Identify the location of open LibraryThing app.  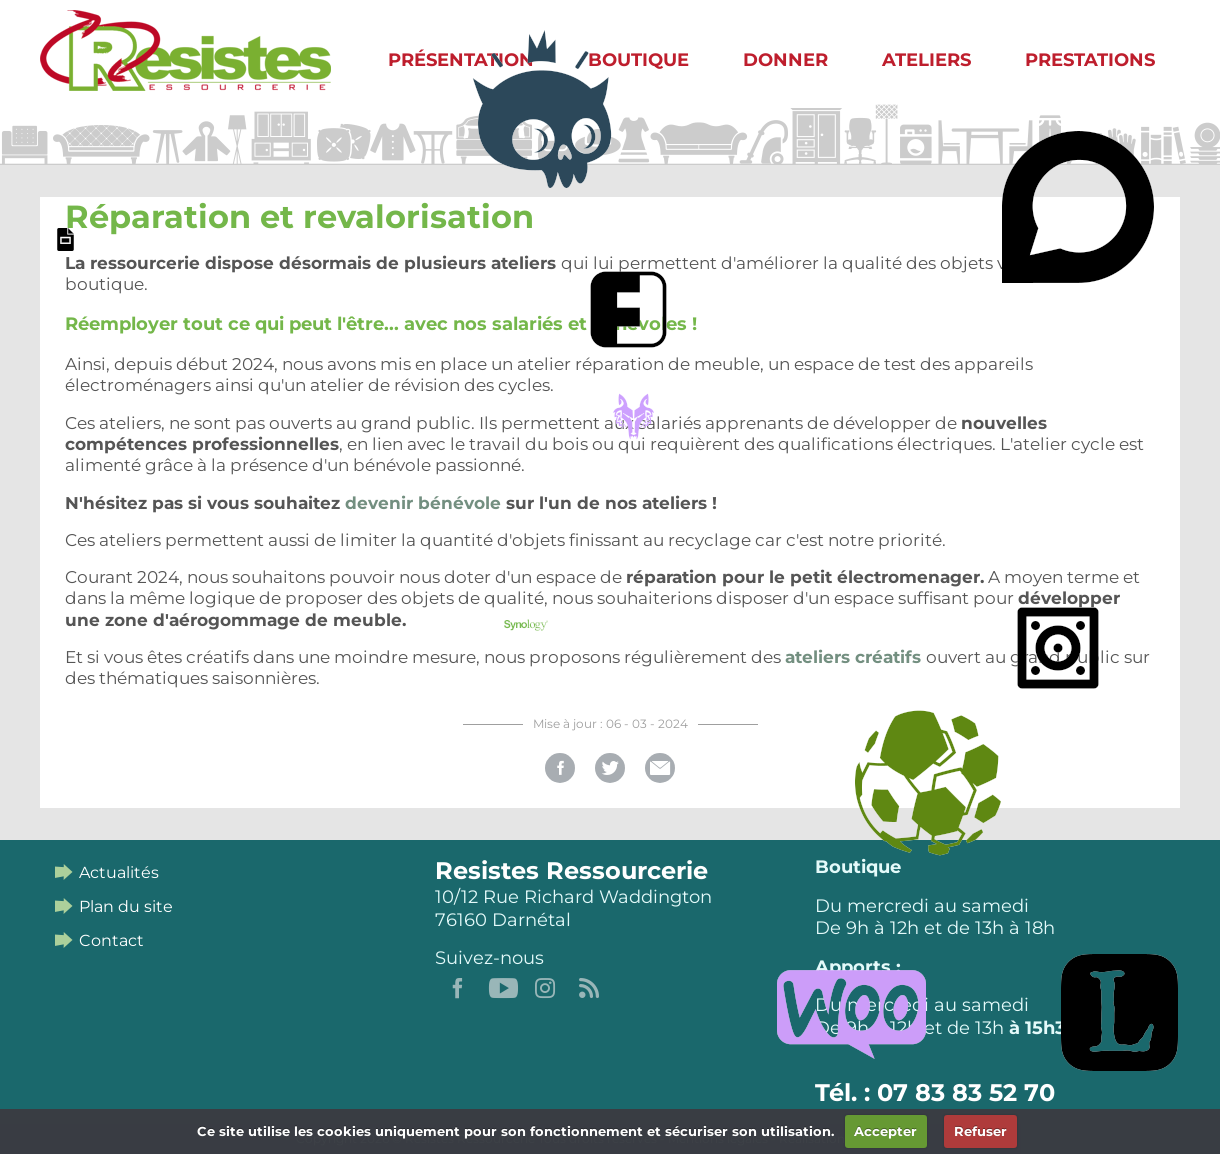
(1119, 1012).